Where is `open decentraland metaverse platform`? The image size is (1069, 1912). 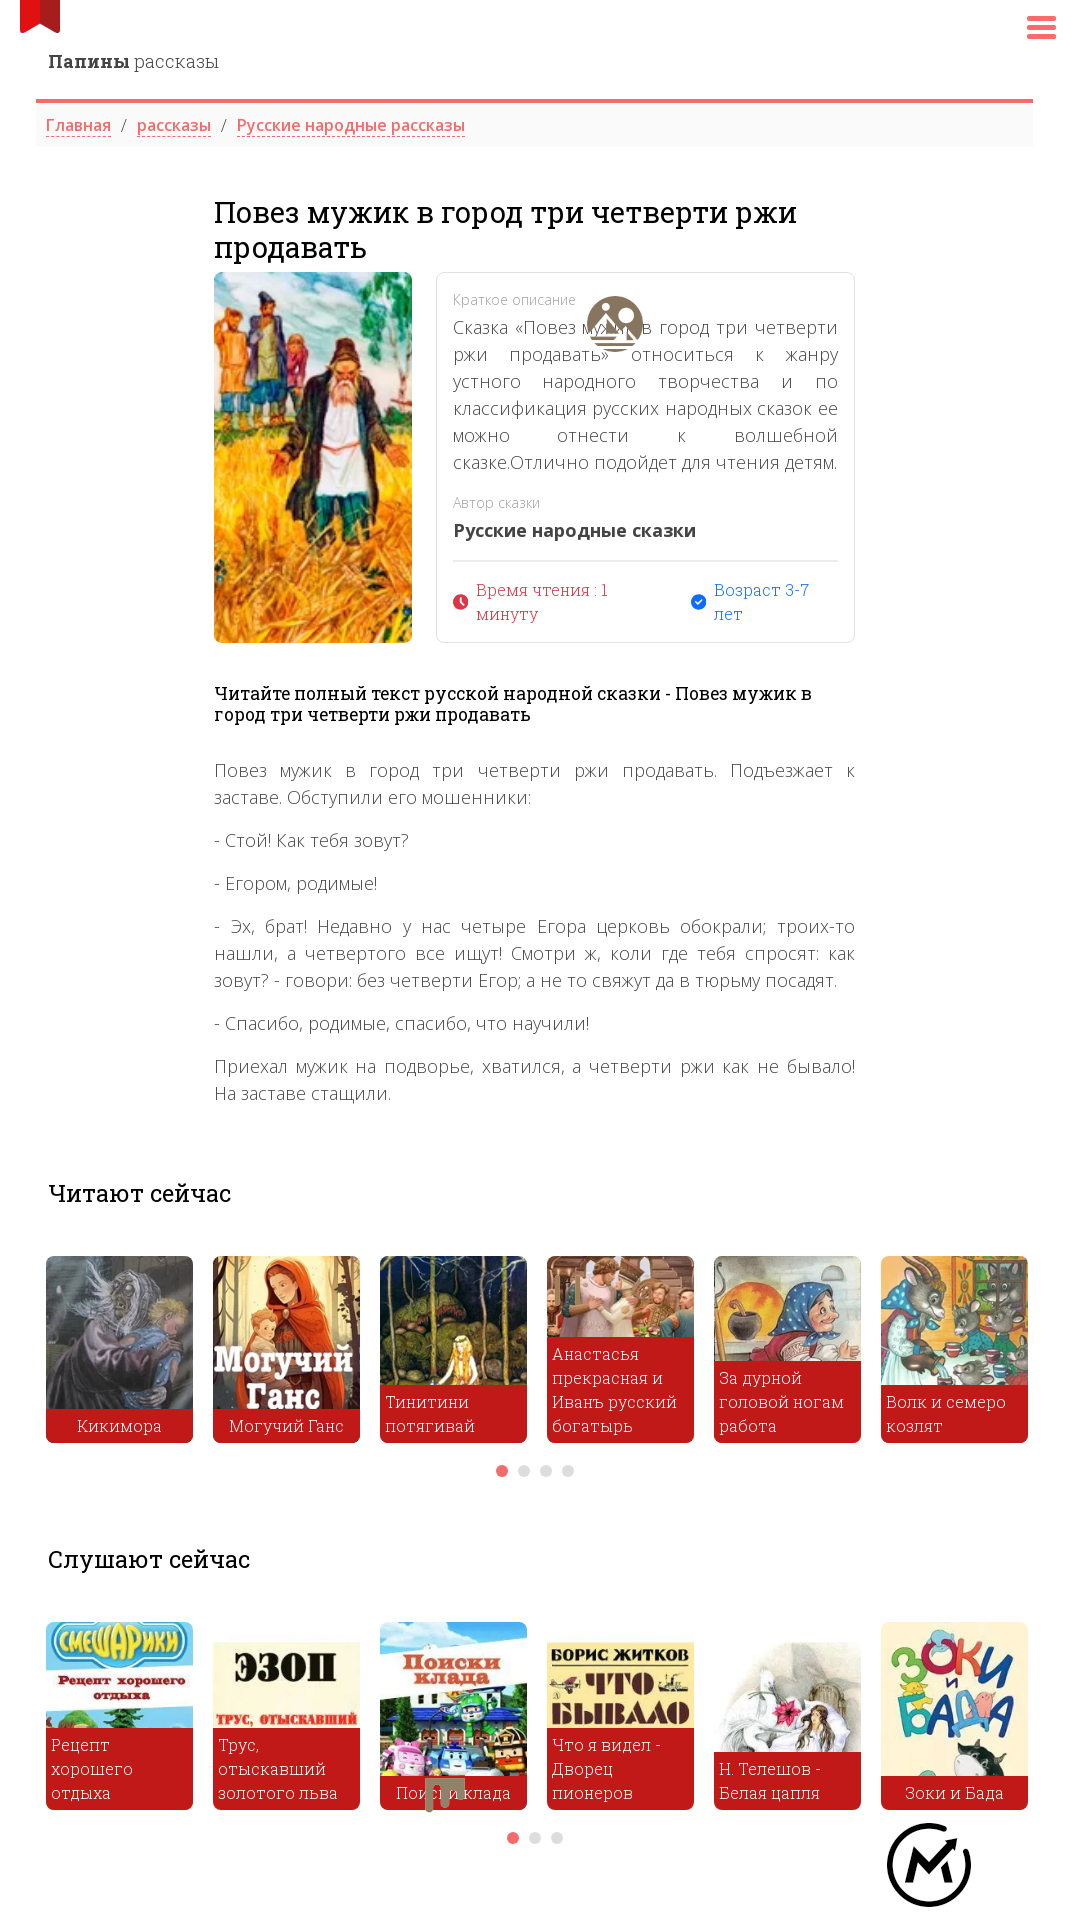
open decentraland metaverse platform is located at coordinates (615, 324).